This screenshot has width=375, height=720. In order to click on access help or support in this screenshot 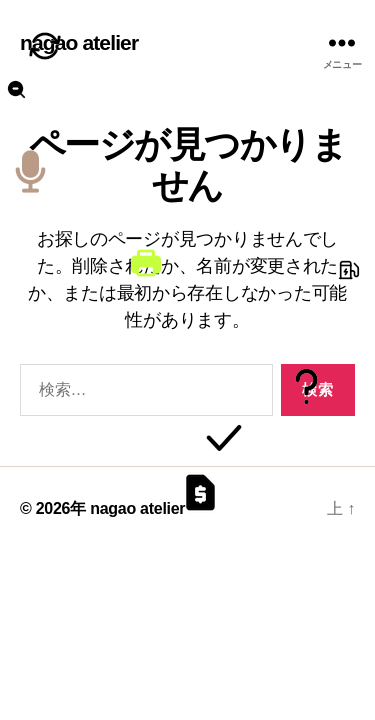, I will do `click(306, 386)`.